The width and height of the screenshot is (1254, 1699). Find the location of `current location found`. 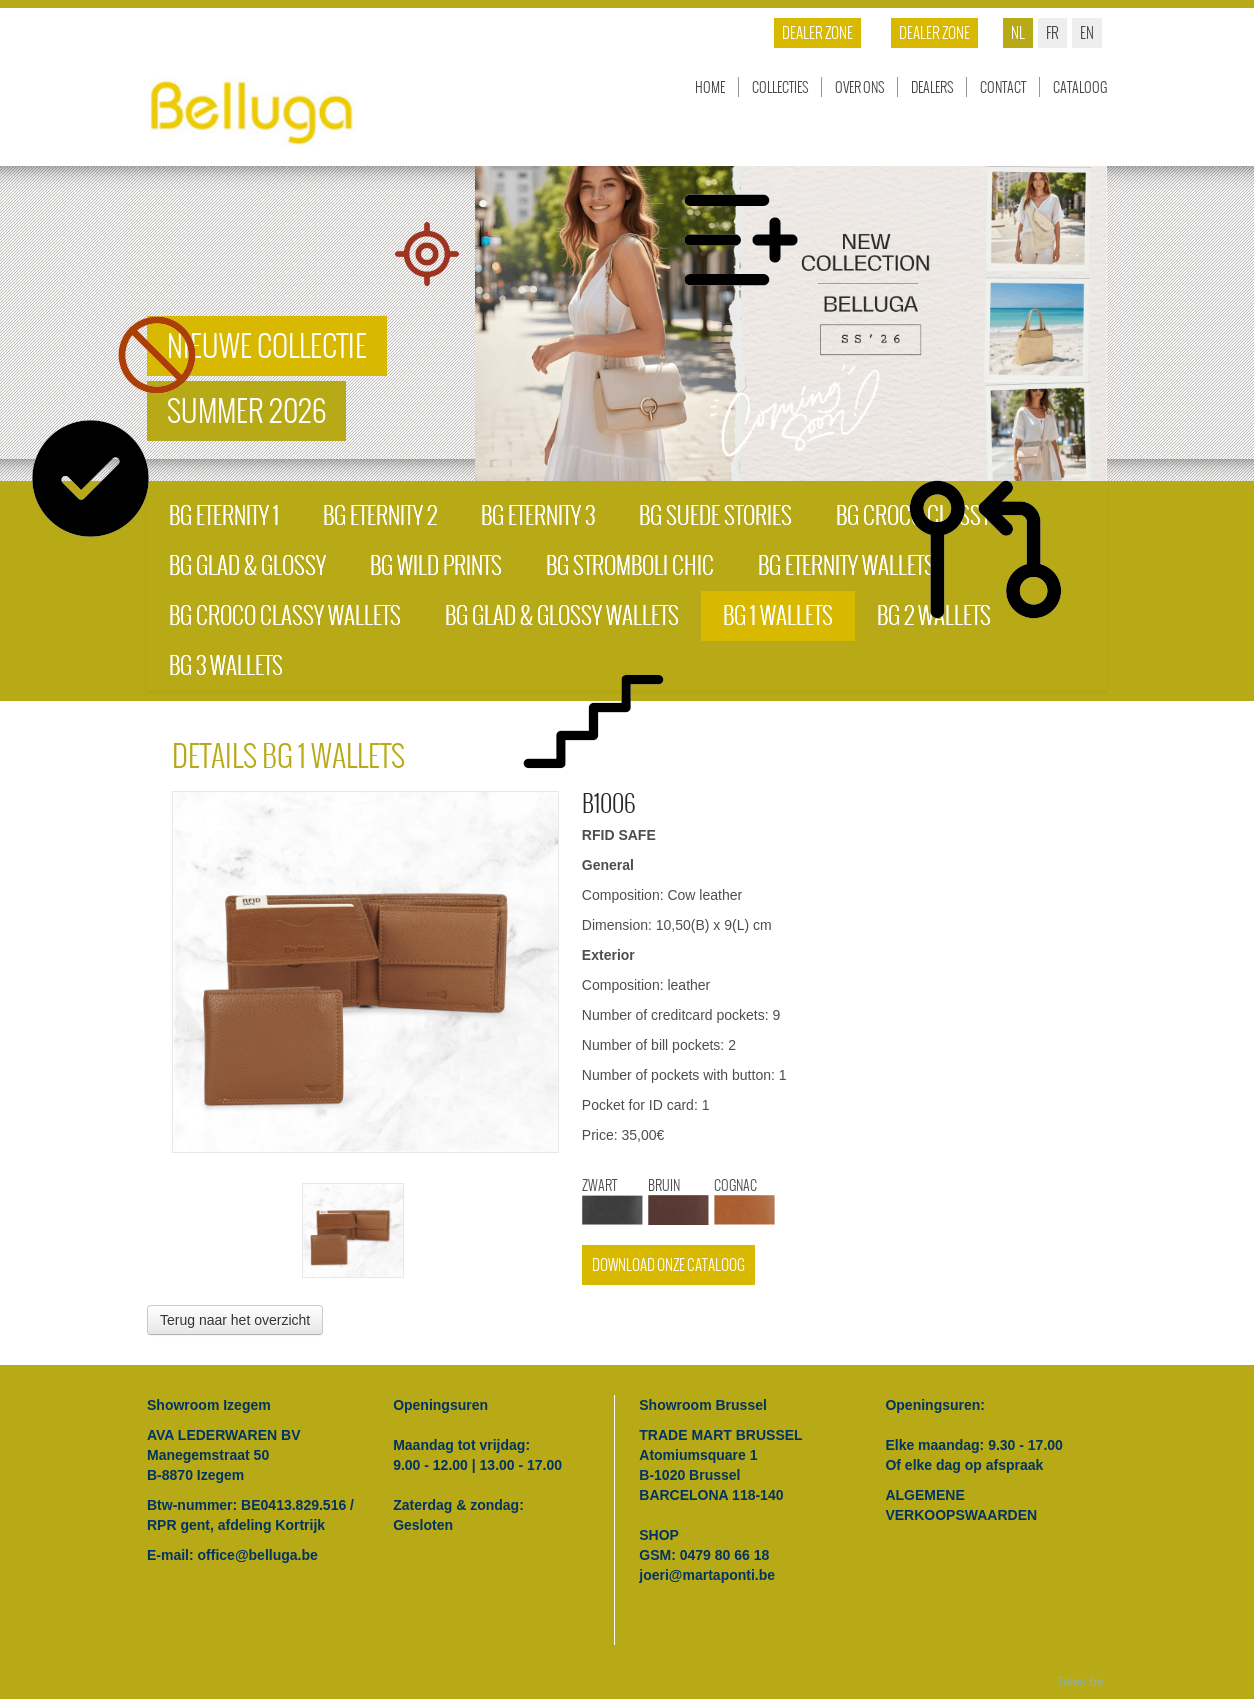

current location found is located at coordinates (427, 254).